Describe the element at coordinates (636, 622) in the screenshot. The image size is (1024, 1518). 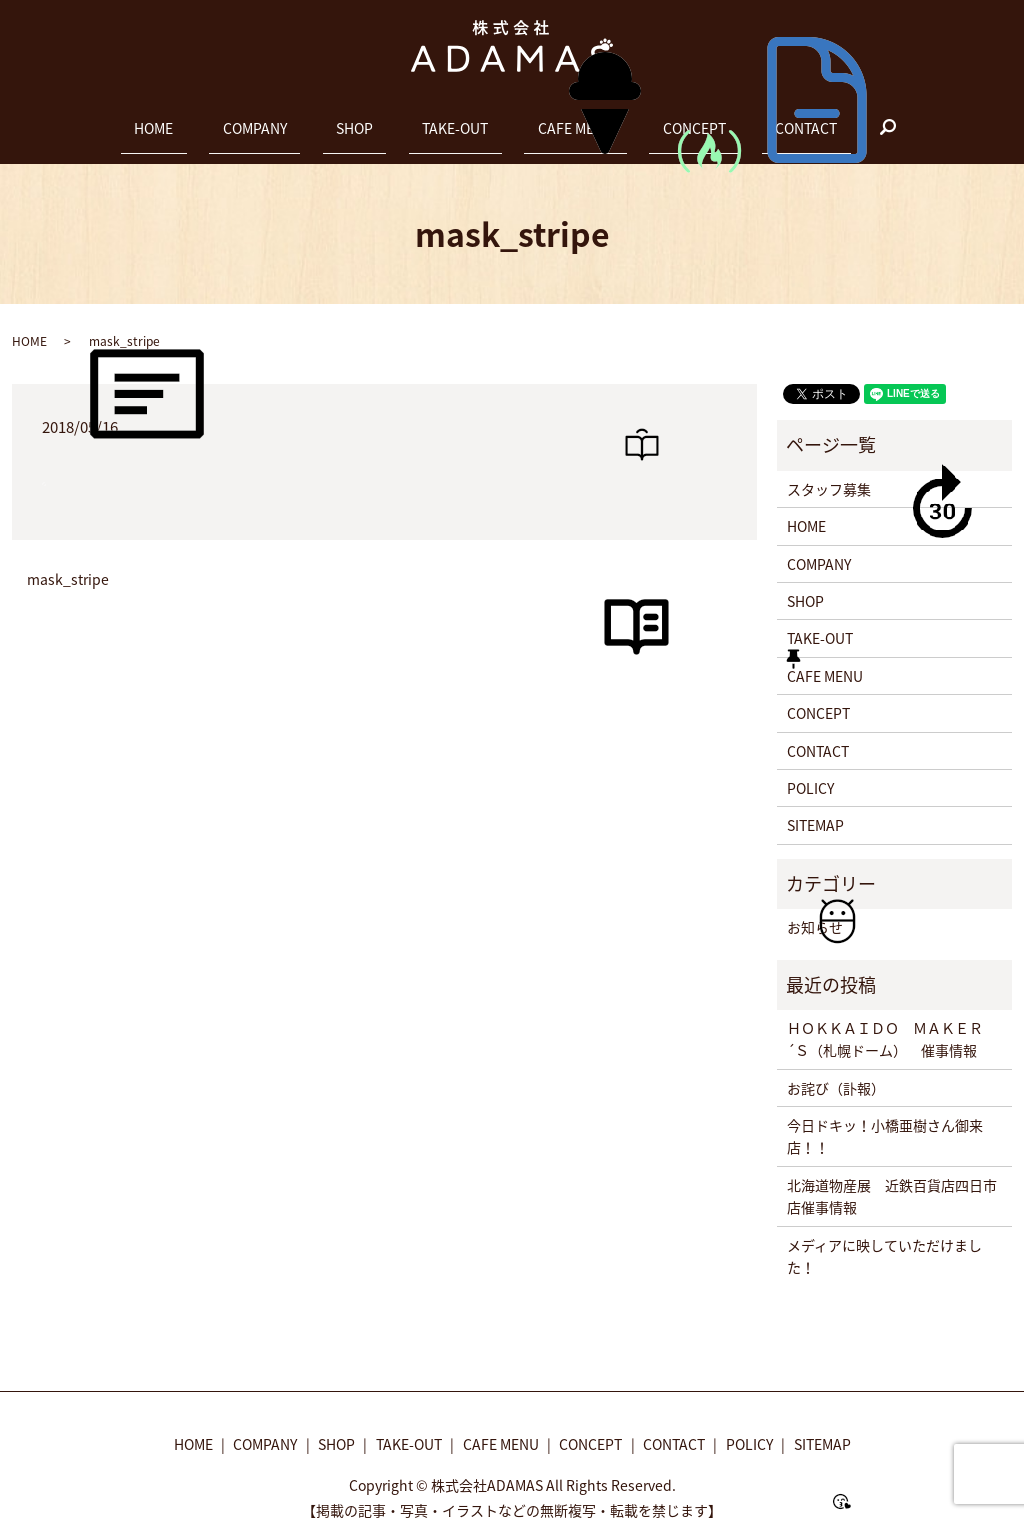
I see `open reading mode or e-reader` at that location.